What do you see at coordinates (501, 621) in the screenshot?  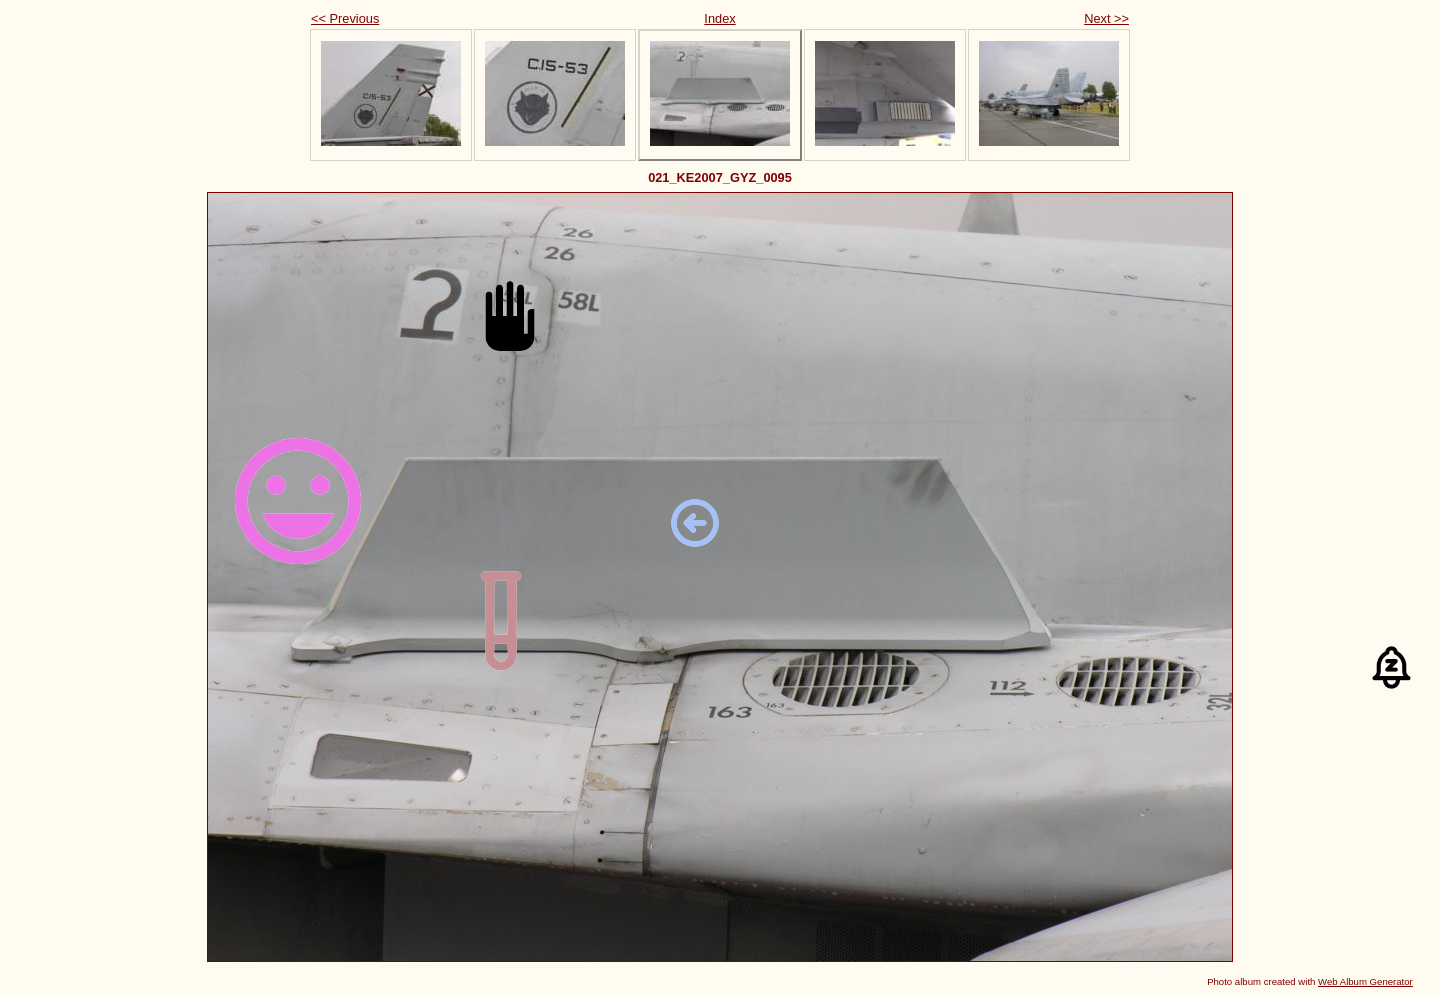 I see `access experimental or beta features` at bounding box center [501, 621].